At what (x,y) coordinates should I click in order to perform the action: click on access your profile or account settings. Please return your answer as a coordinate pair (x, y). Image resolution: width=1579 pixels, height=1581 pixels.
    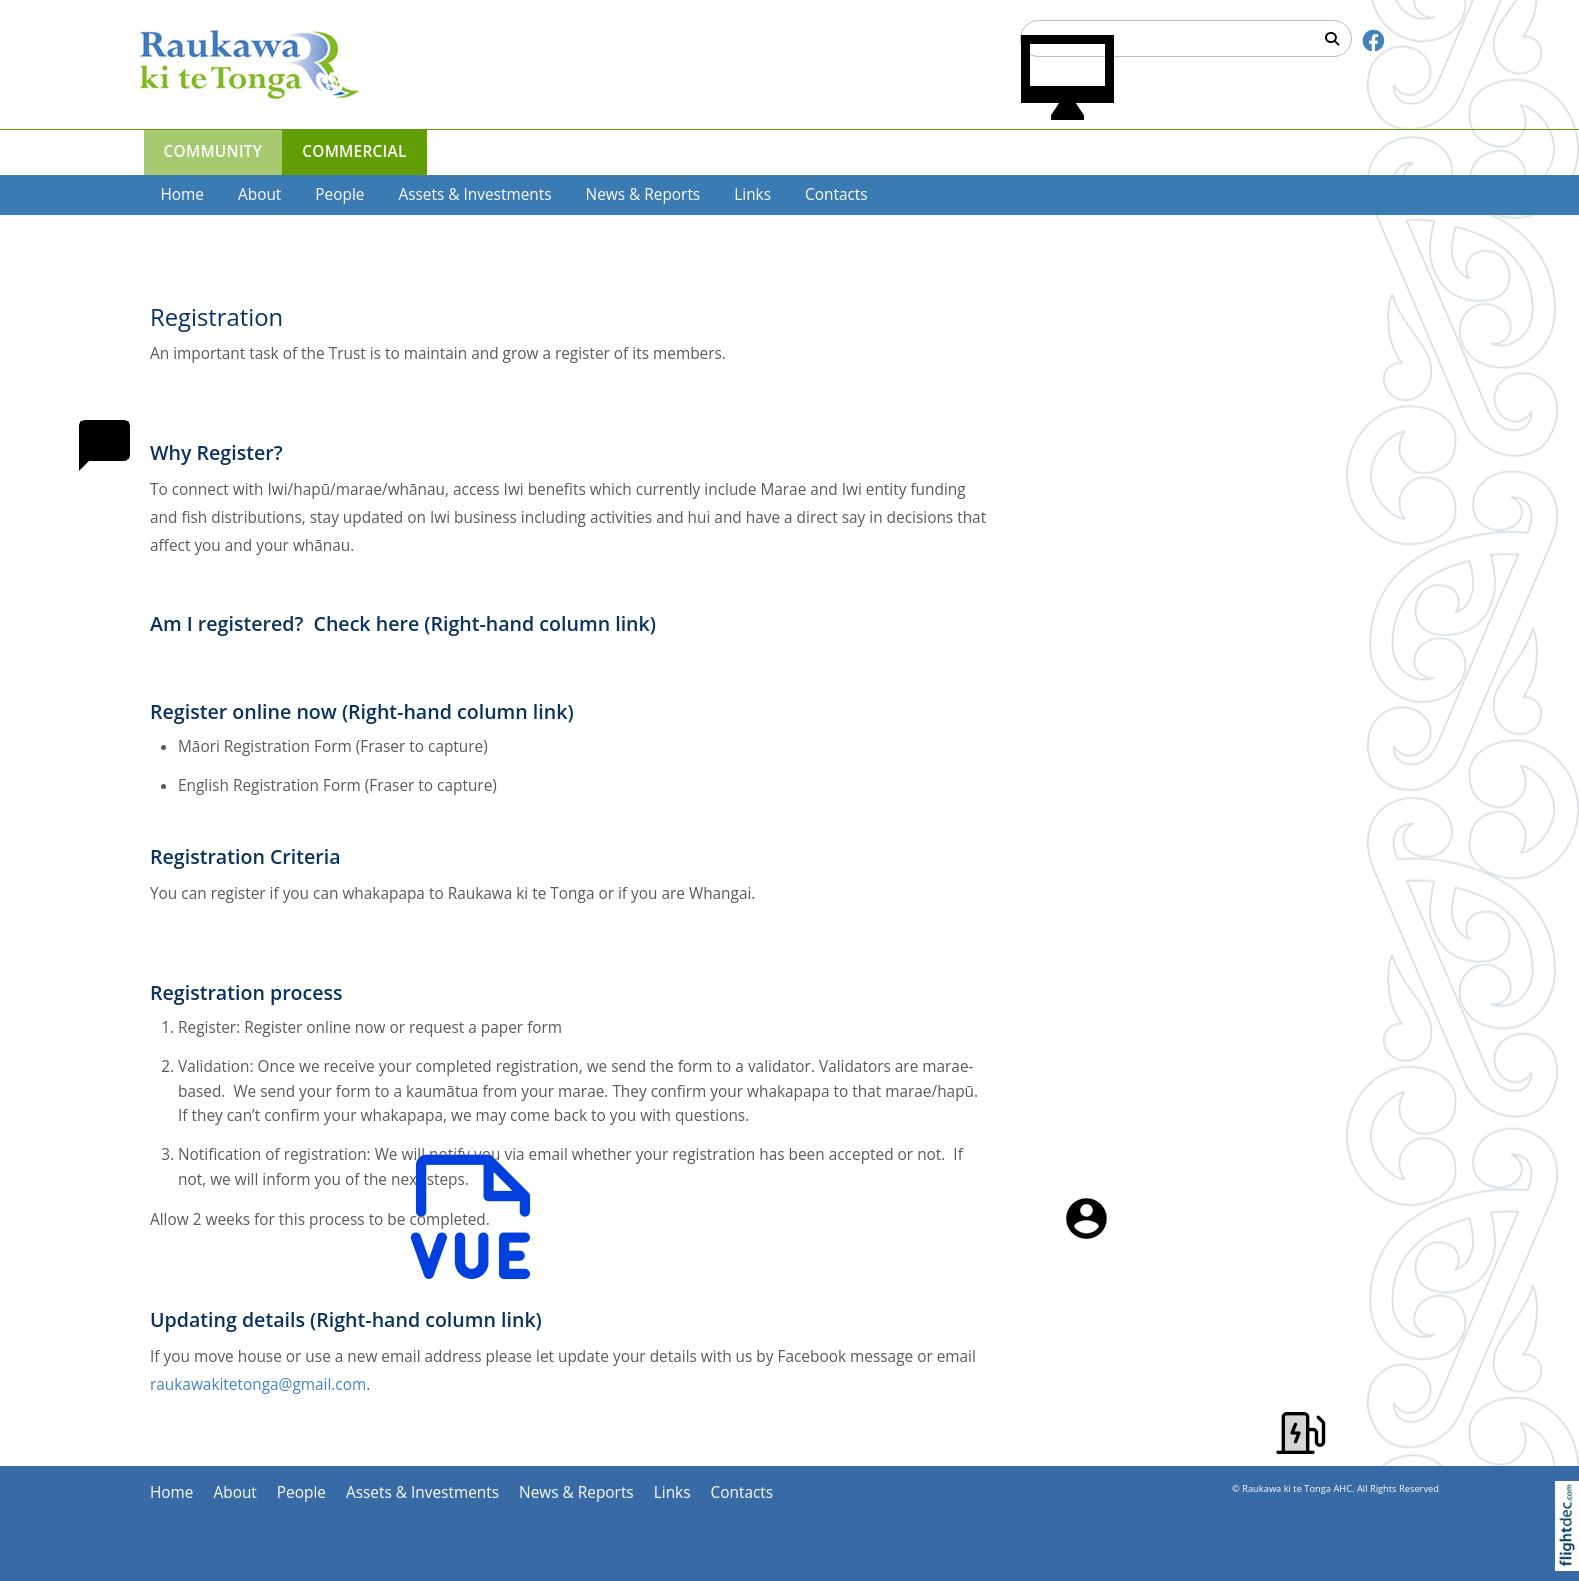
    Looking at the image, I should click on (1086, 1218).